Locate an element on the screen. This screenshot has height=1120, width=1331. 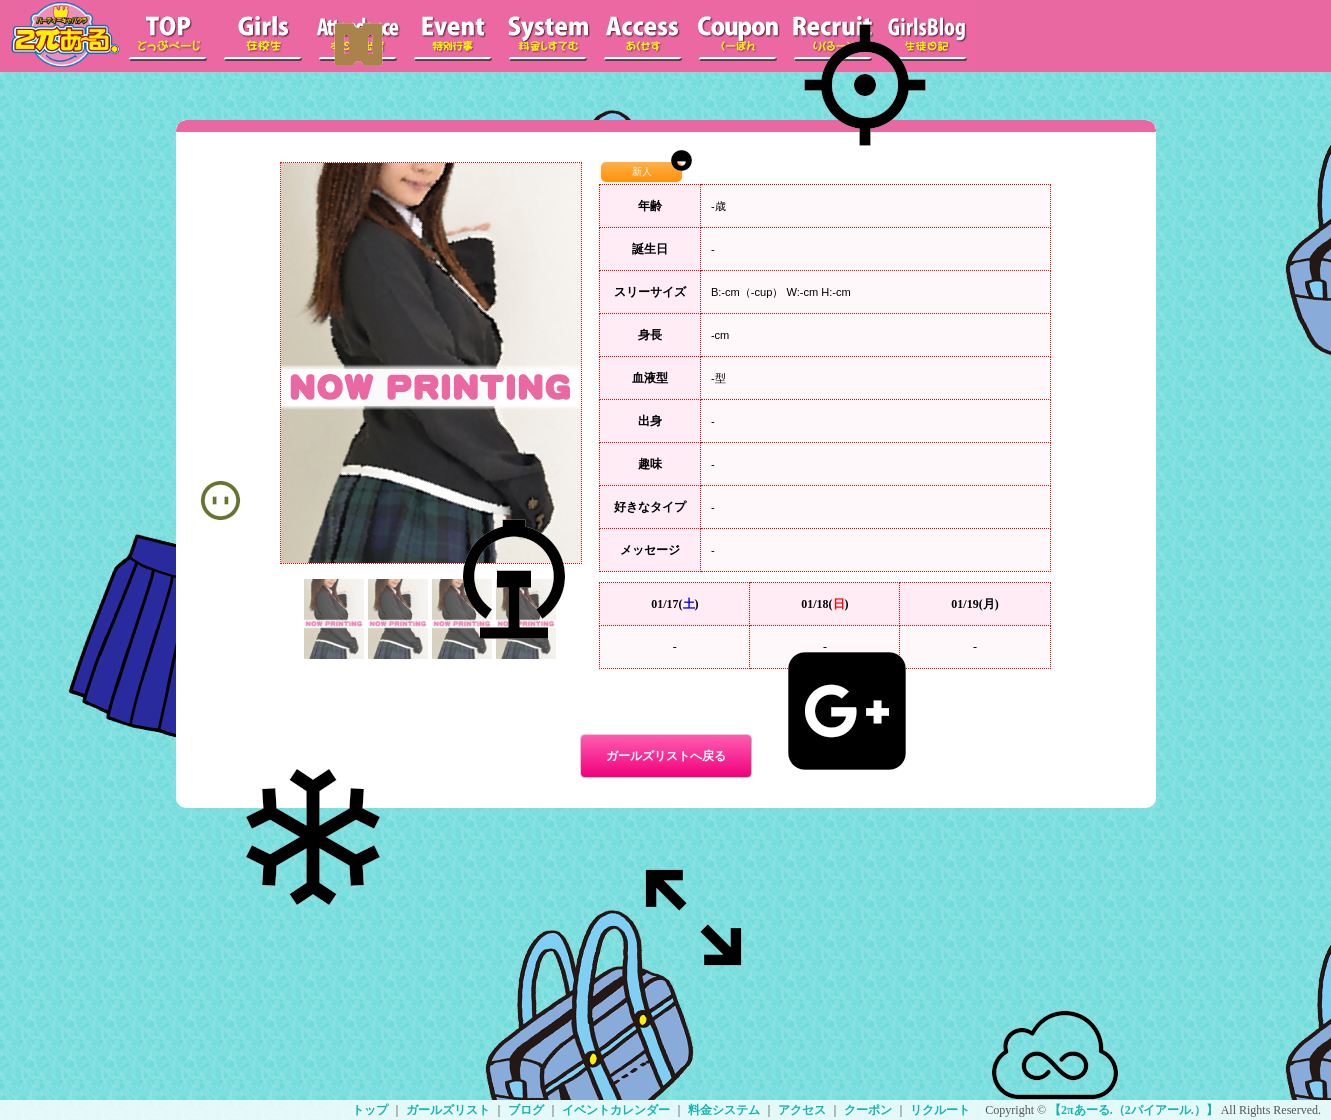
china railway logo is located at coordinates (514, 582).